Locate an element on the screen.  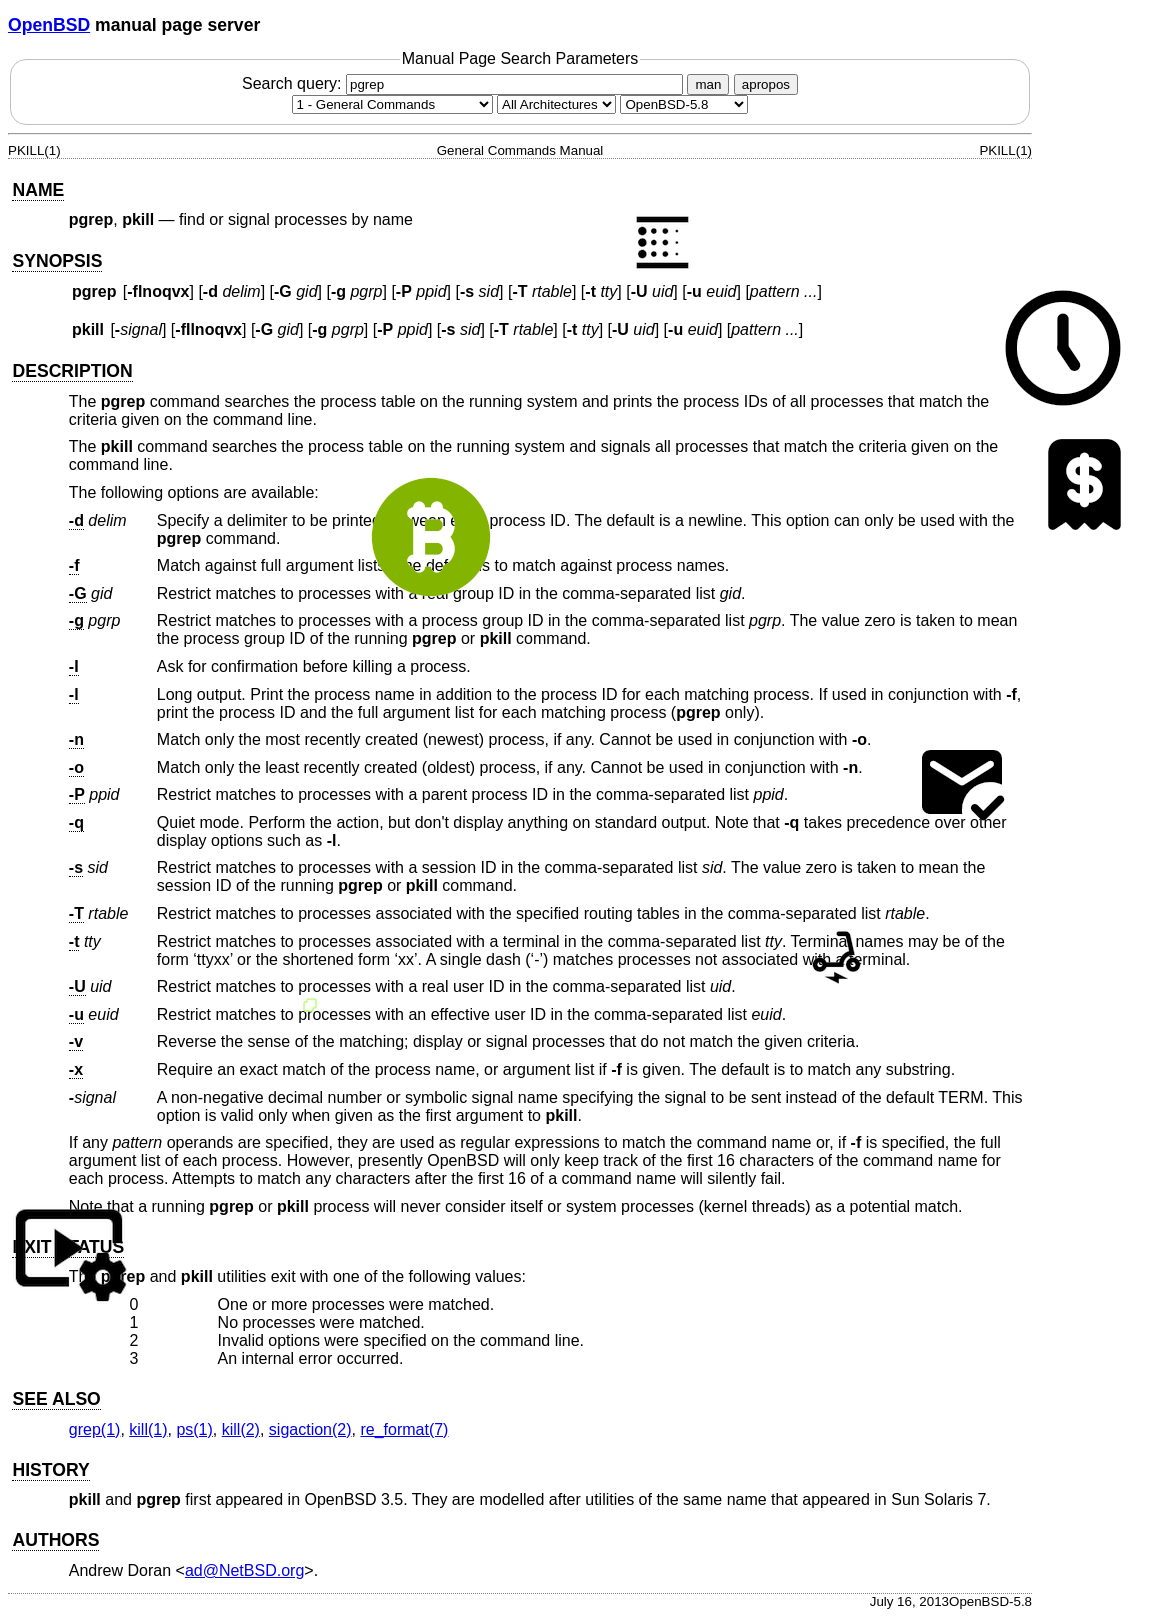
adjust video playback settings is located at coordinates (69, 1248).